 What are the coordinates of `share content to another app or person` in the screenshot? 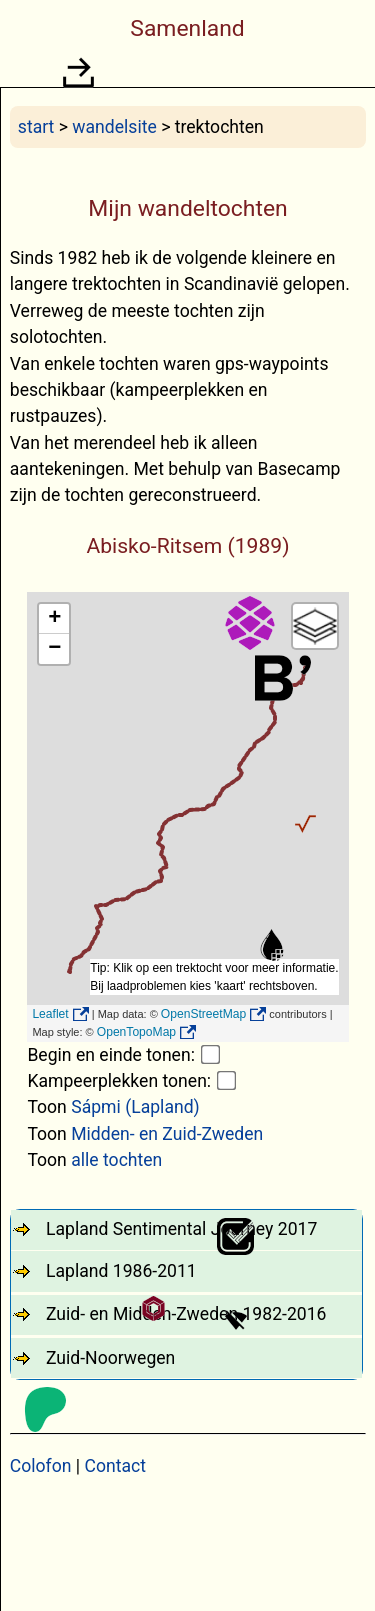 It's located at (78, 73).